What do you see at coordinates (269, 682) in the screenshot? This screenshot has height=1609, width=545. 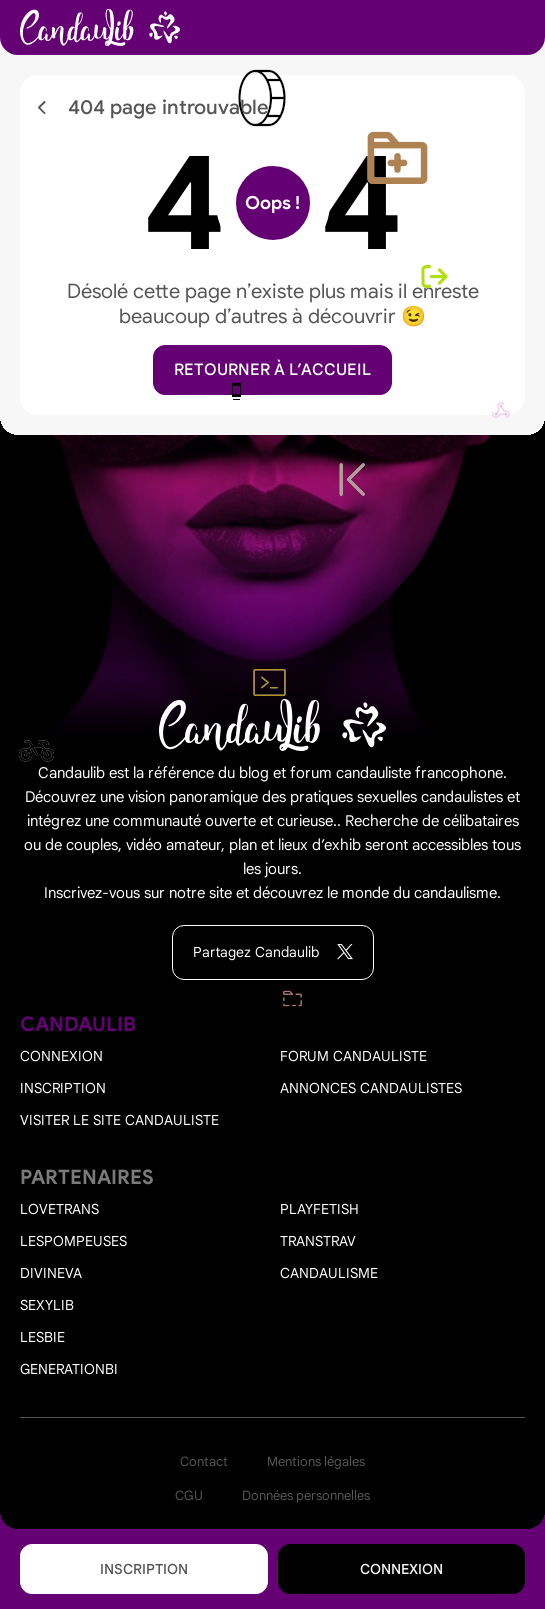 I see `open command line terminal` at bounding box center [269, 682].